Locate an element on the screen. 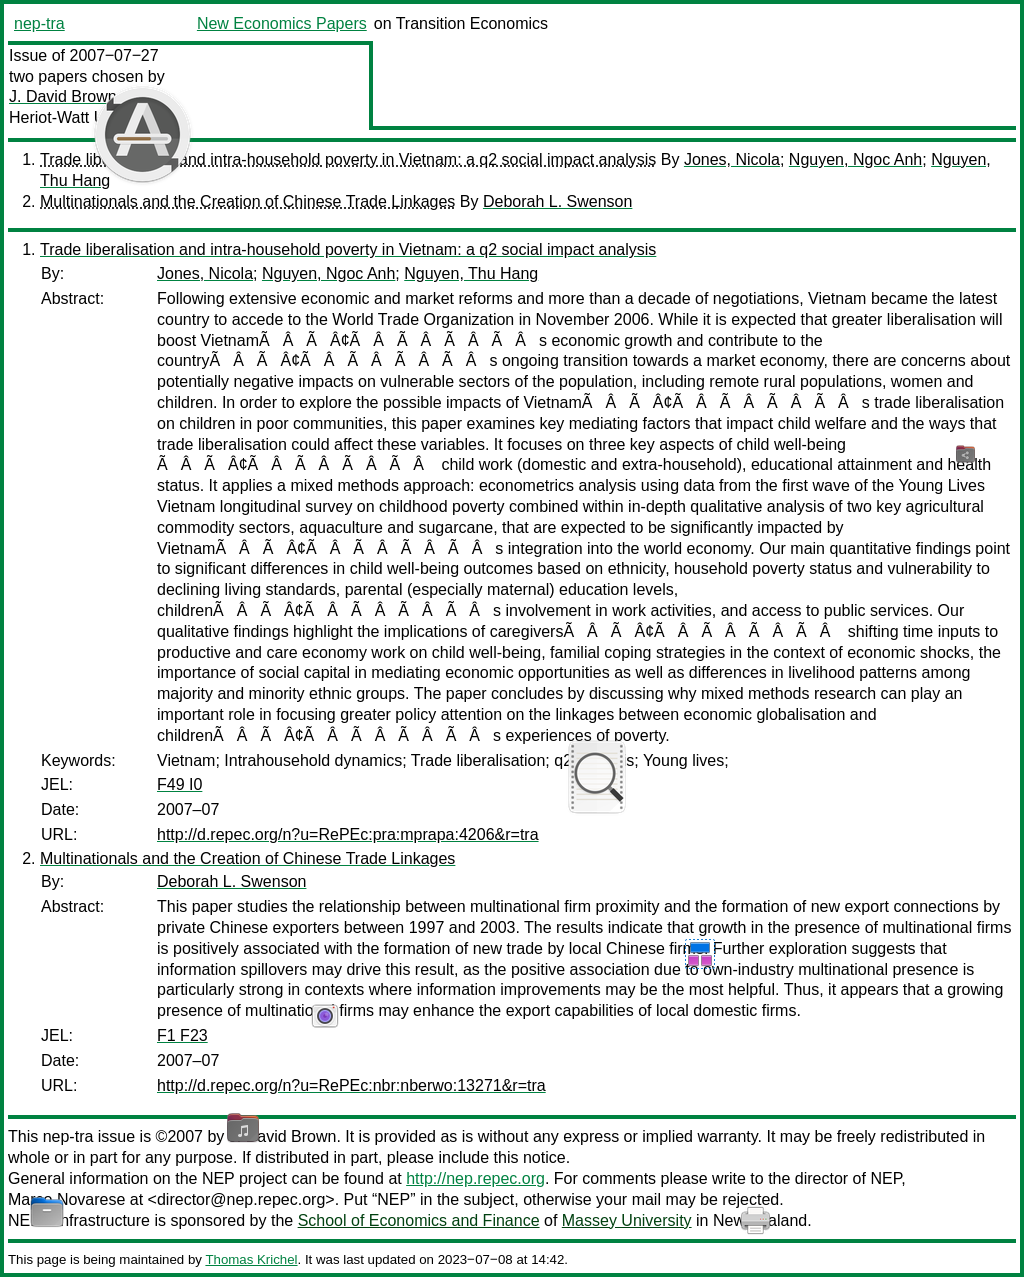 The image size is (1024, 1277). open gnome logs application is located at coordinates (597, 777).